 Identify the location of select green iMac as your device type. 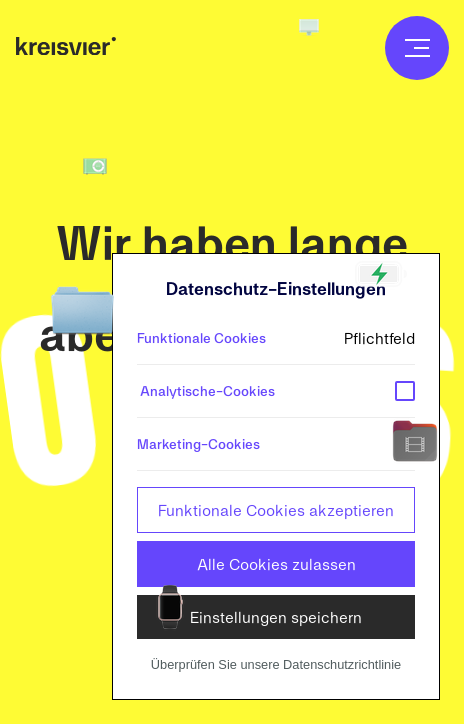
(309, 27).